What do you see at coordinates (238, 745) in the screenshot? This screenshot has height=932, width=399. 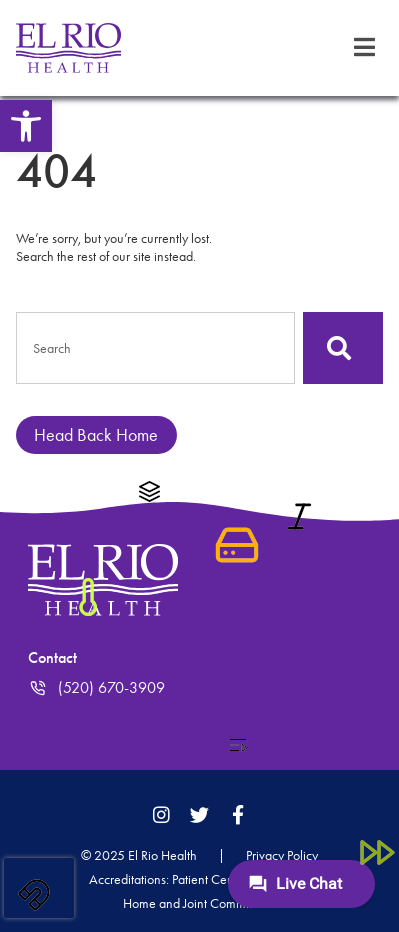 I see `view media queue or playlist` at bounding box center [238, 745].